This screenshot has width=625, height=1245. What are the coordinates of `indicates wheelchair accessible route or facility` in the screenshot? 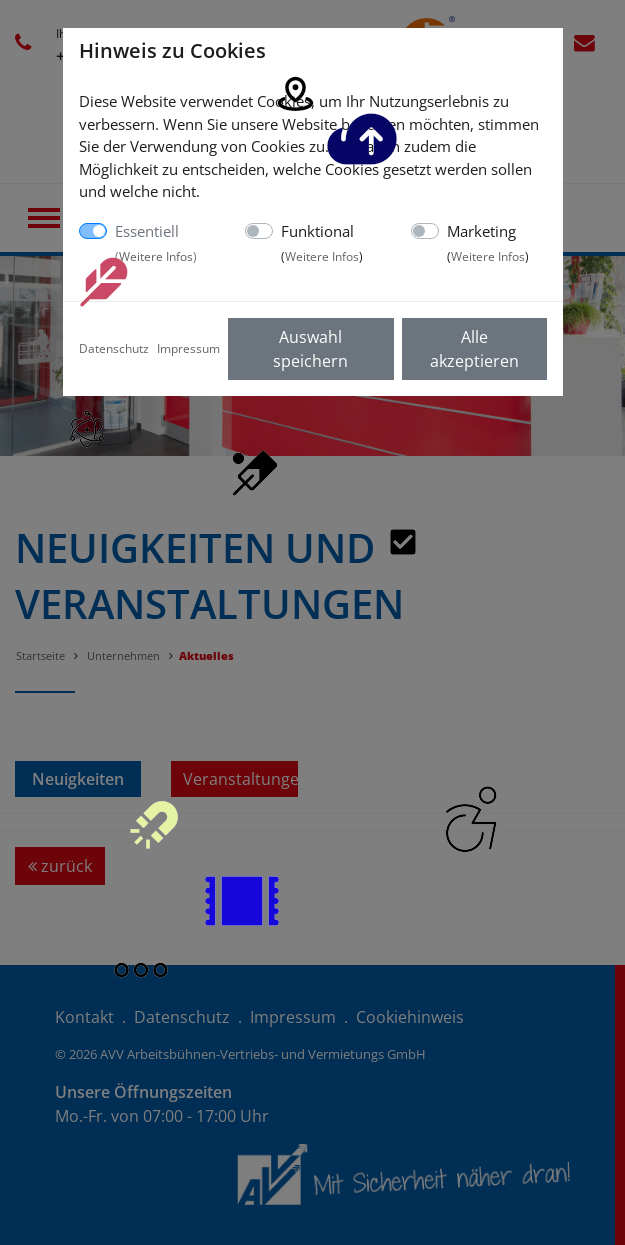 It's located at (472, 820).